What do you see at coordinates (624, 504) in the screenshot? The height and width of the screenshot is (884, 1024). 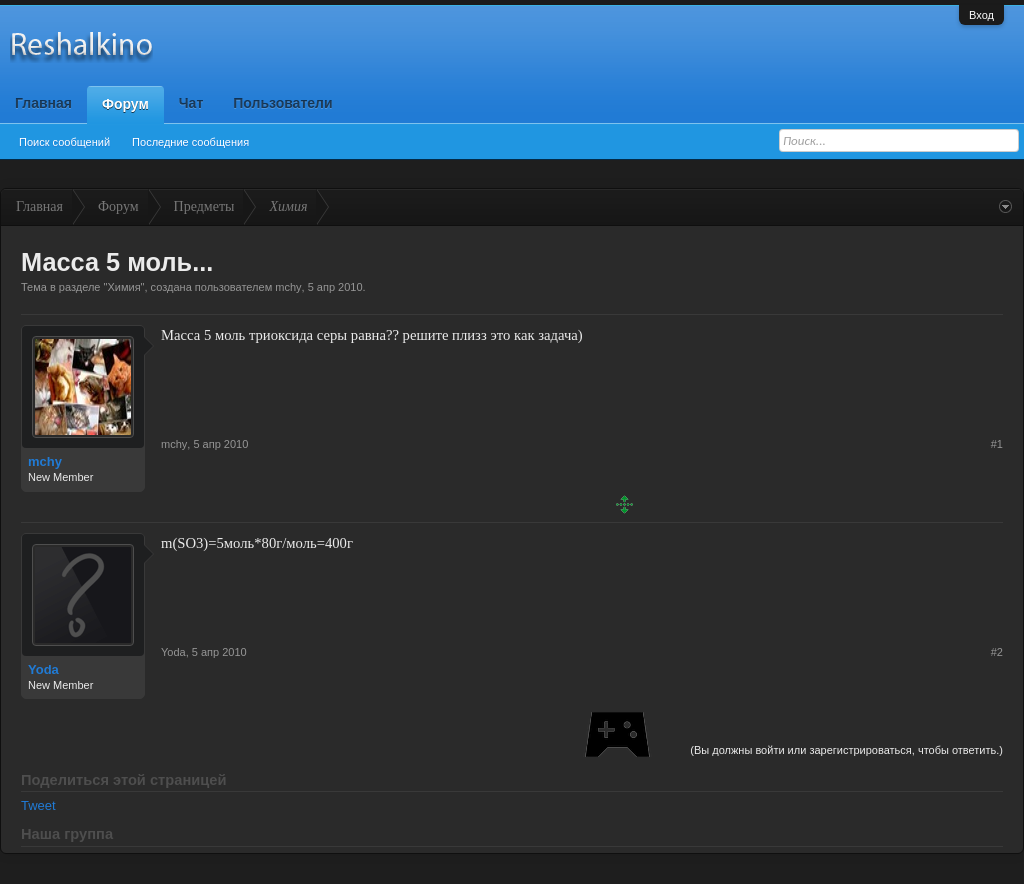 I see `expand collapsed content` at bounding box center [624, 504].